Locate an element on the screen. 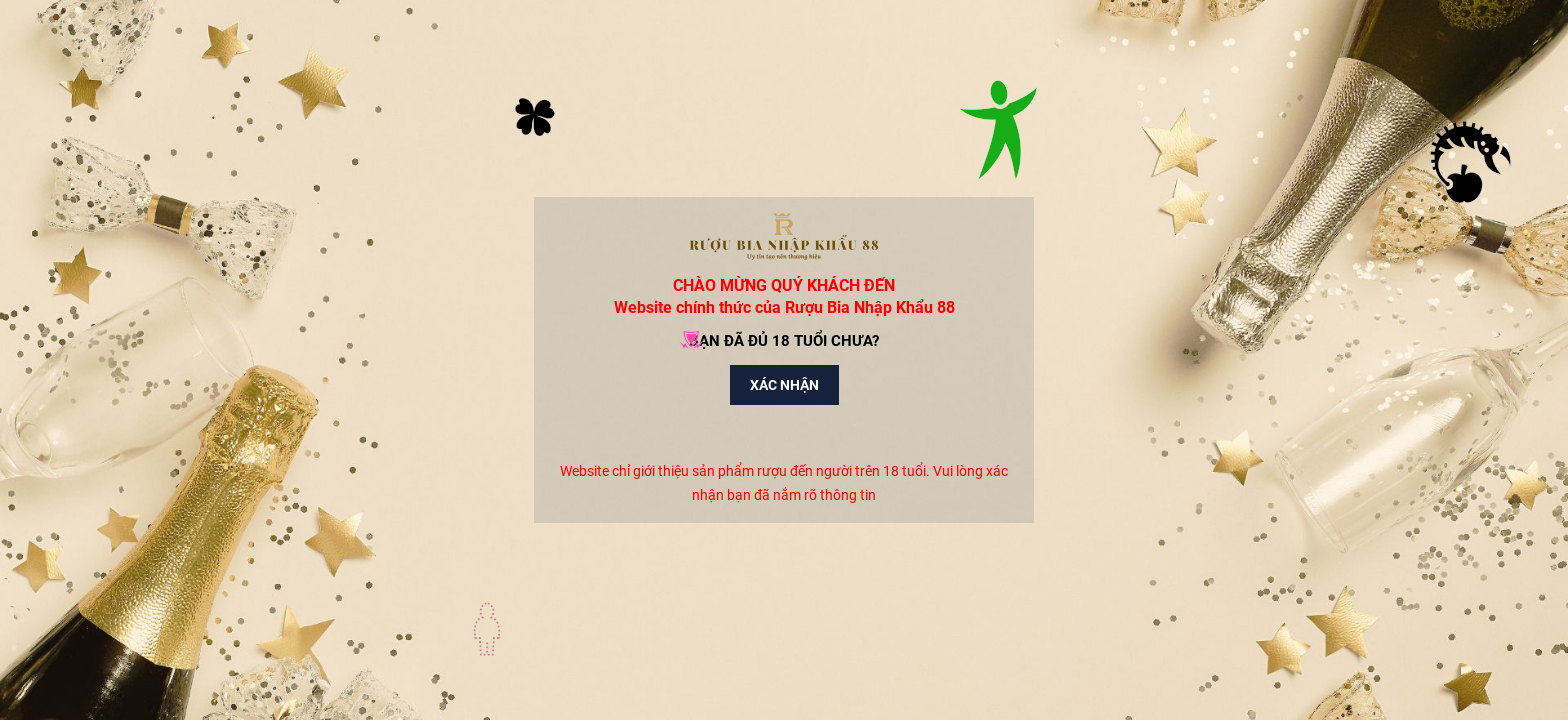 The height and width of the screenshot is (720, 1568). indicates body awareness or wellness features is located at coordinates (999, 130).